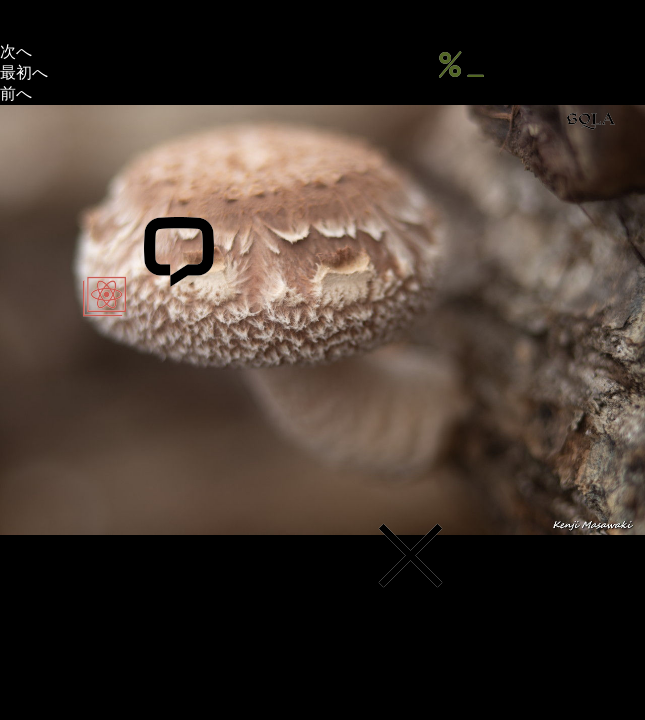 The width and height of the screenshot is (645, 720). What do you see at coordinates (591, 121) in the screenshot?
I see `sqlalchemy database toolkit logo` at bounding box center [591, 121].